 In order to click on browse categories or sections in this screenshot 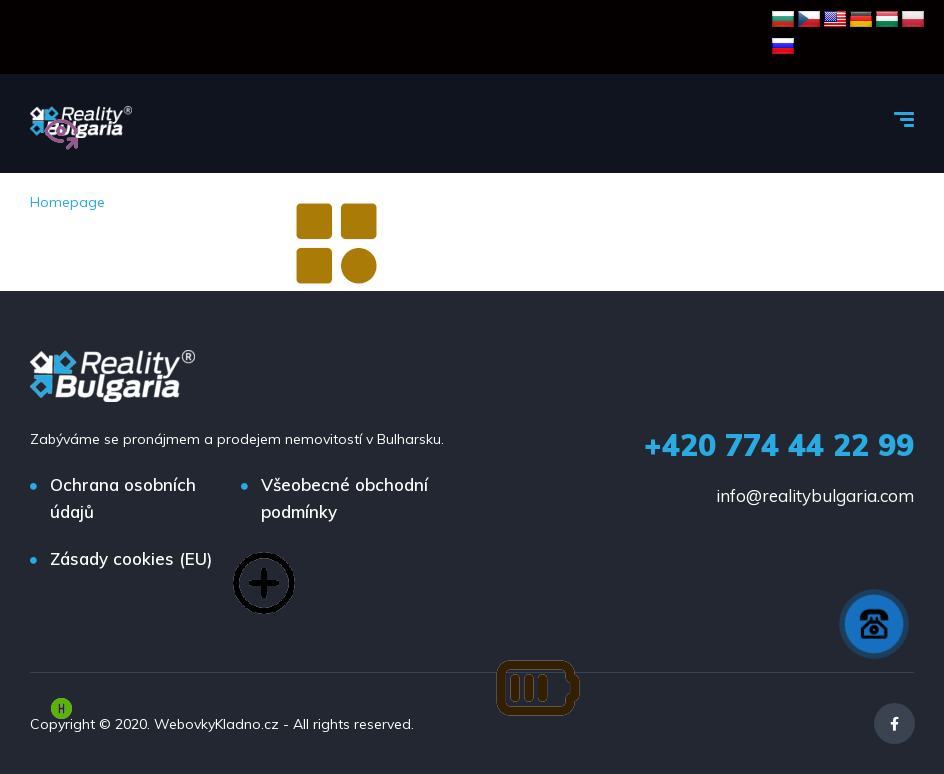, I will do `click(336, 243)`.